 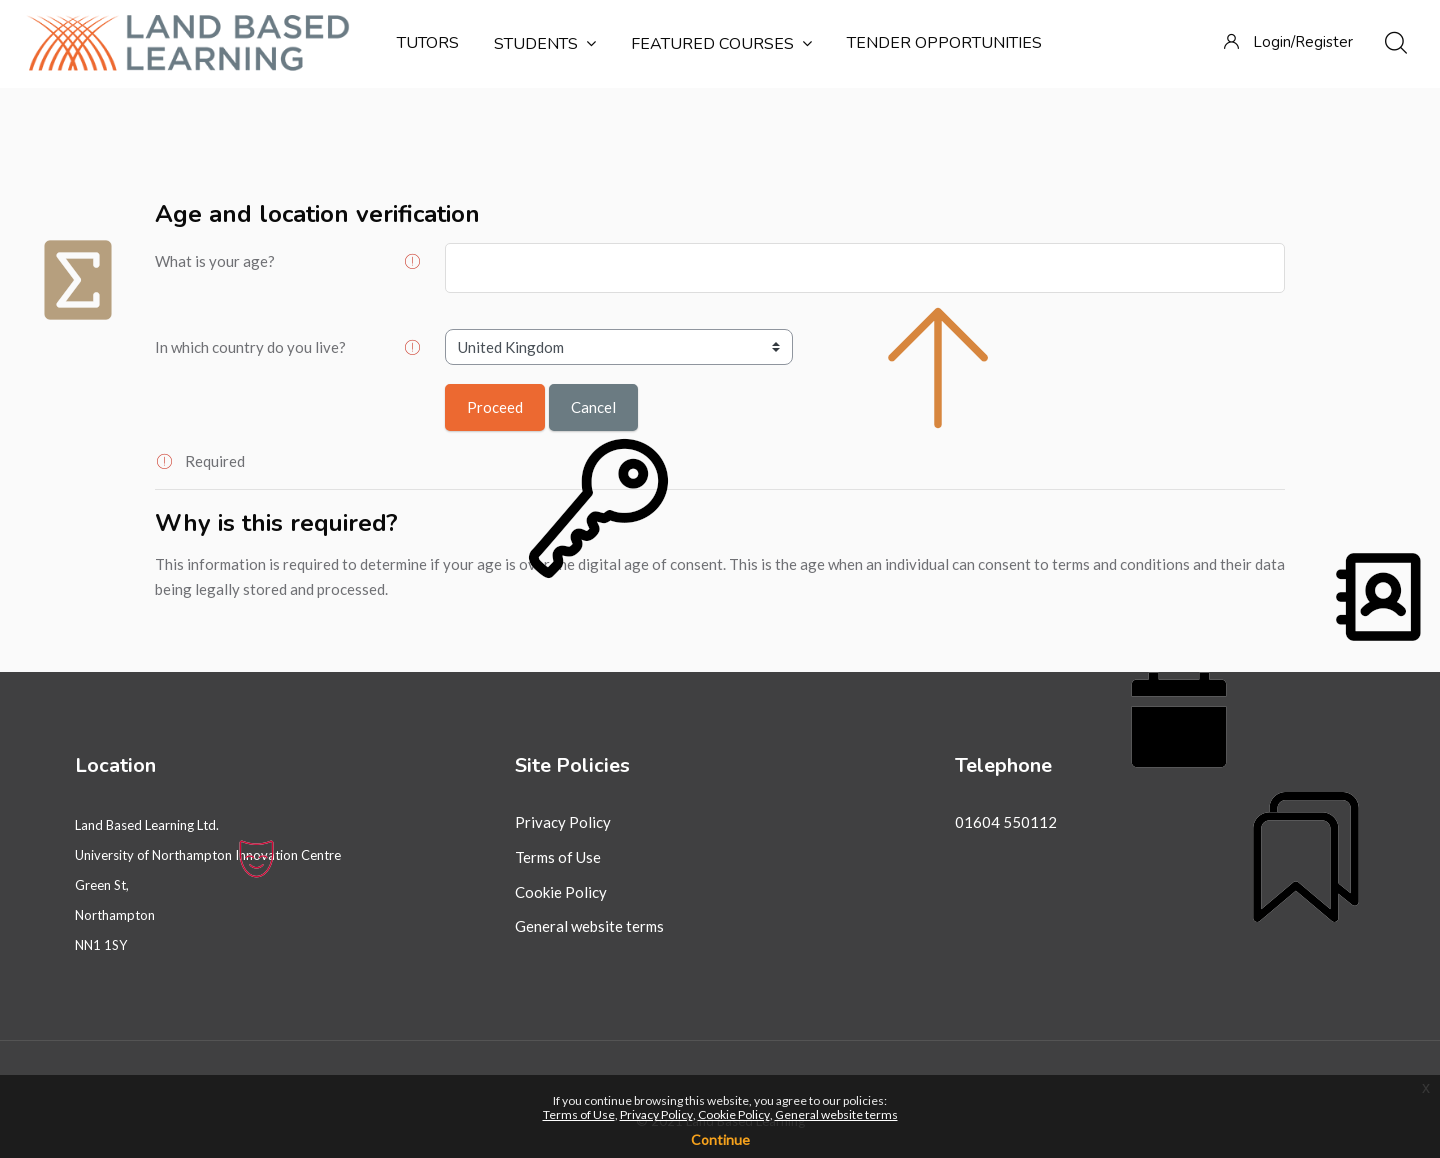 What do you see at coordinates (938, 368) in the screenshot?
I see `scroll to top of page` at bounding box center [938, 368].